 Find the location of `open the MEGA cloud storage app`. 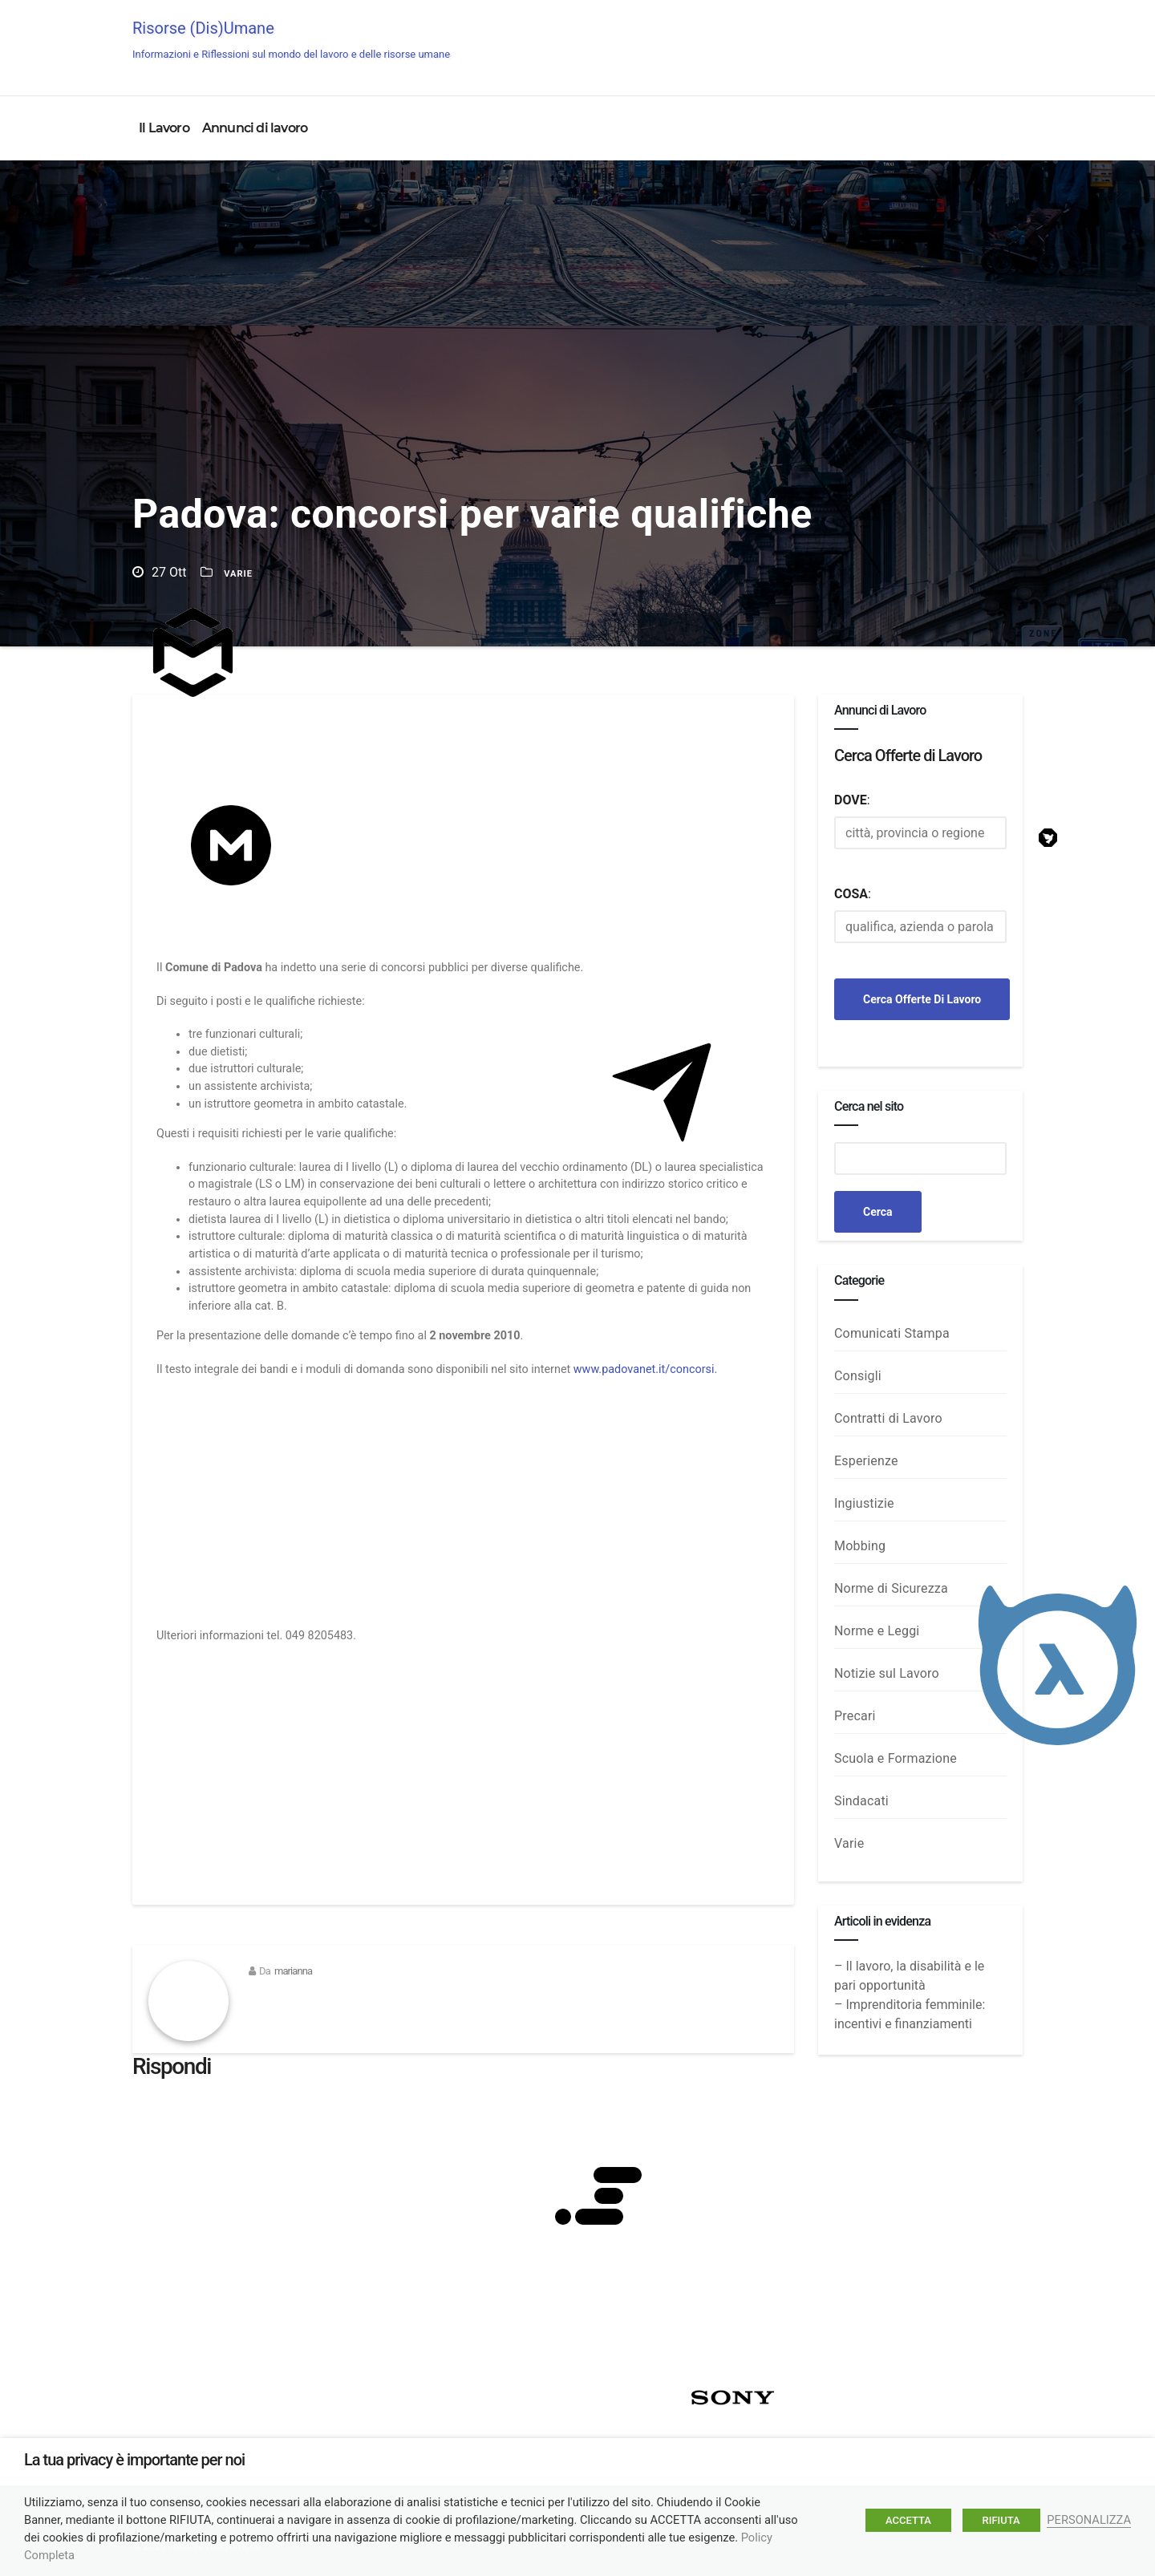

open the MEGA cloud storage app is located at coordinates (231, 845).